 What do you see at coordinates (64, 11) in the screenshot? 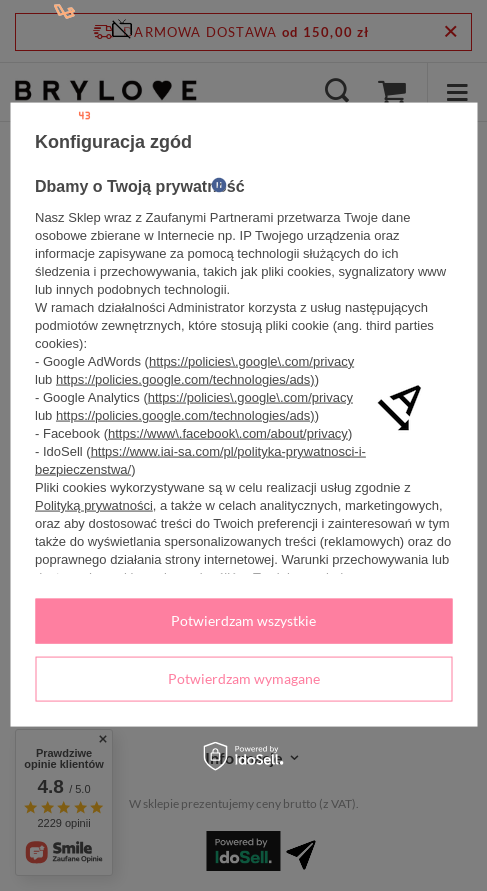
I see `Laravel framework branding or integration` at bounding box center [64, 11].